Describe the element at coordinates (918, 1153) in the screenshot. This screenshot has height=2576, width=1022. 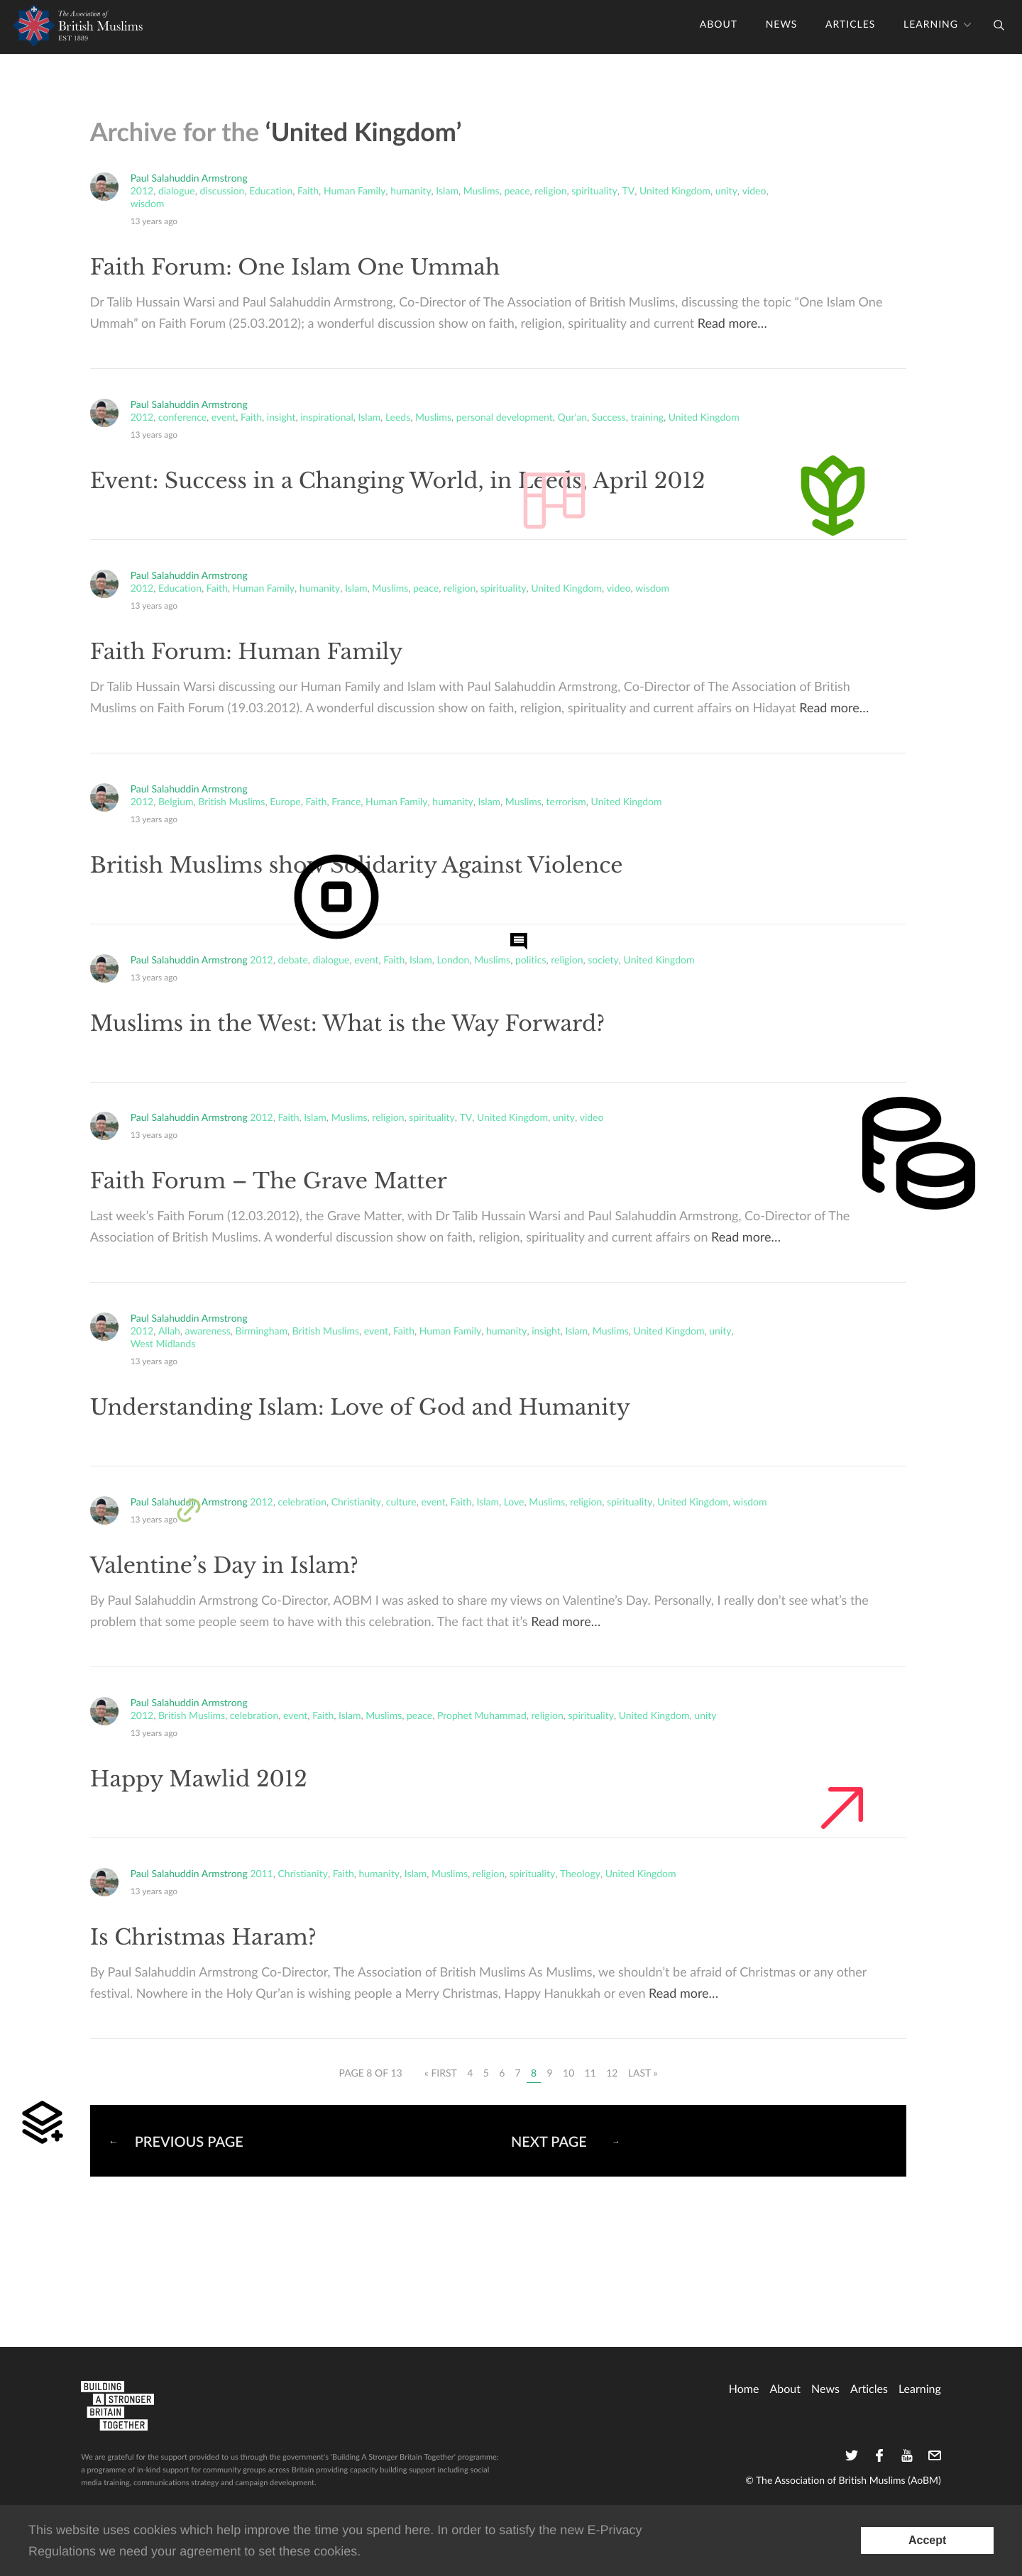
I see `view your coin balance or currency` at that location.